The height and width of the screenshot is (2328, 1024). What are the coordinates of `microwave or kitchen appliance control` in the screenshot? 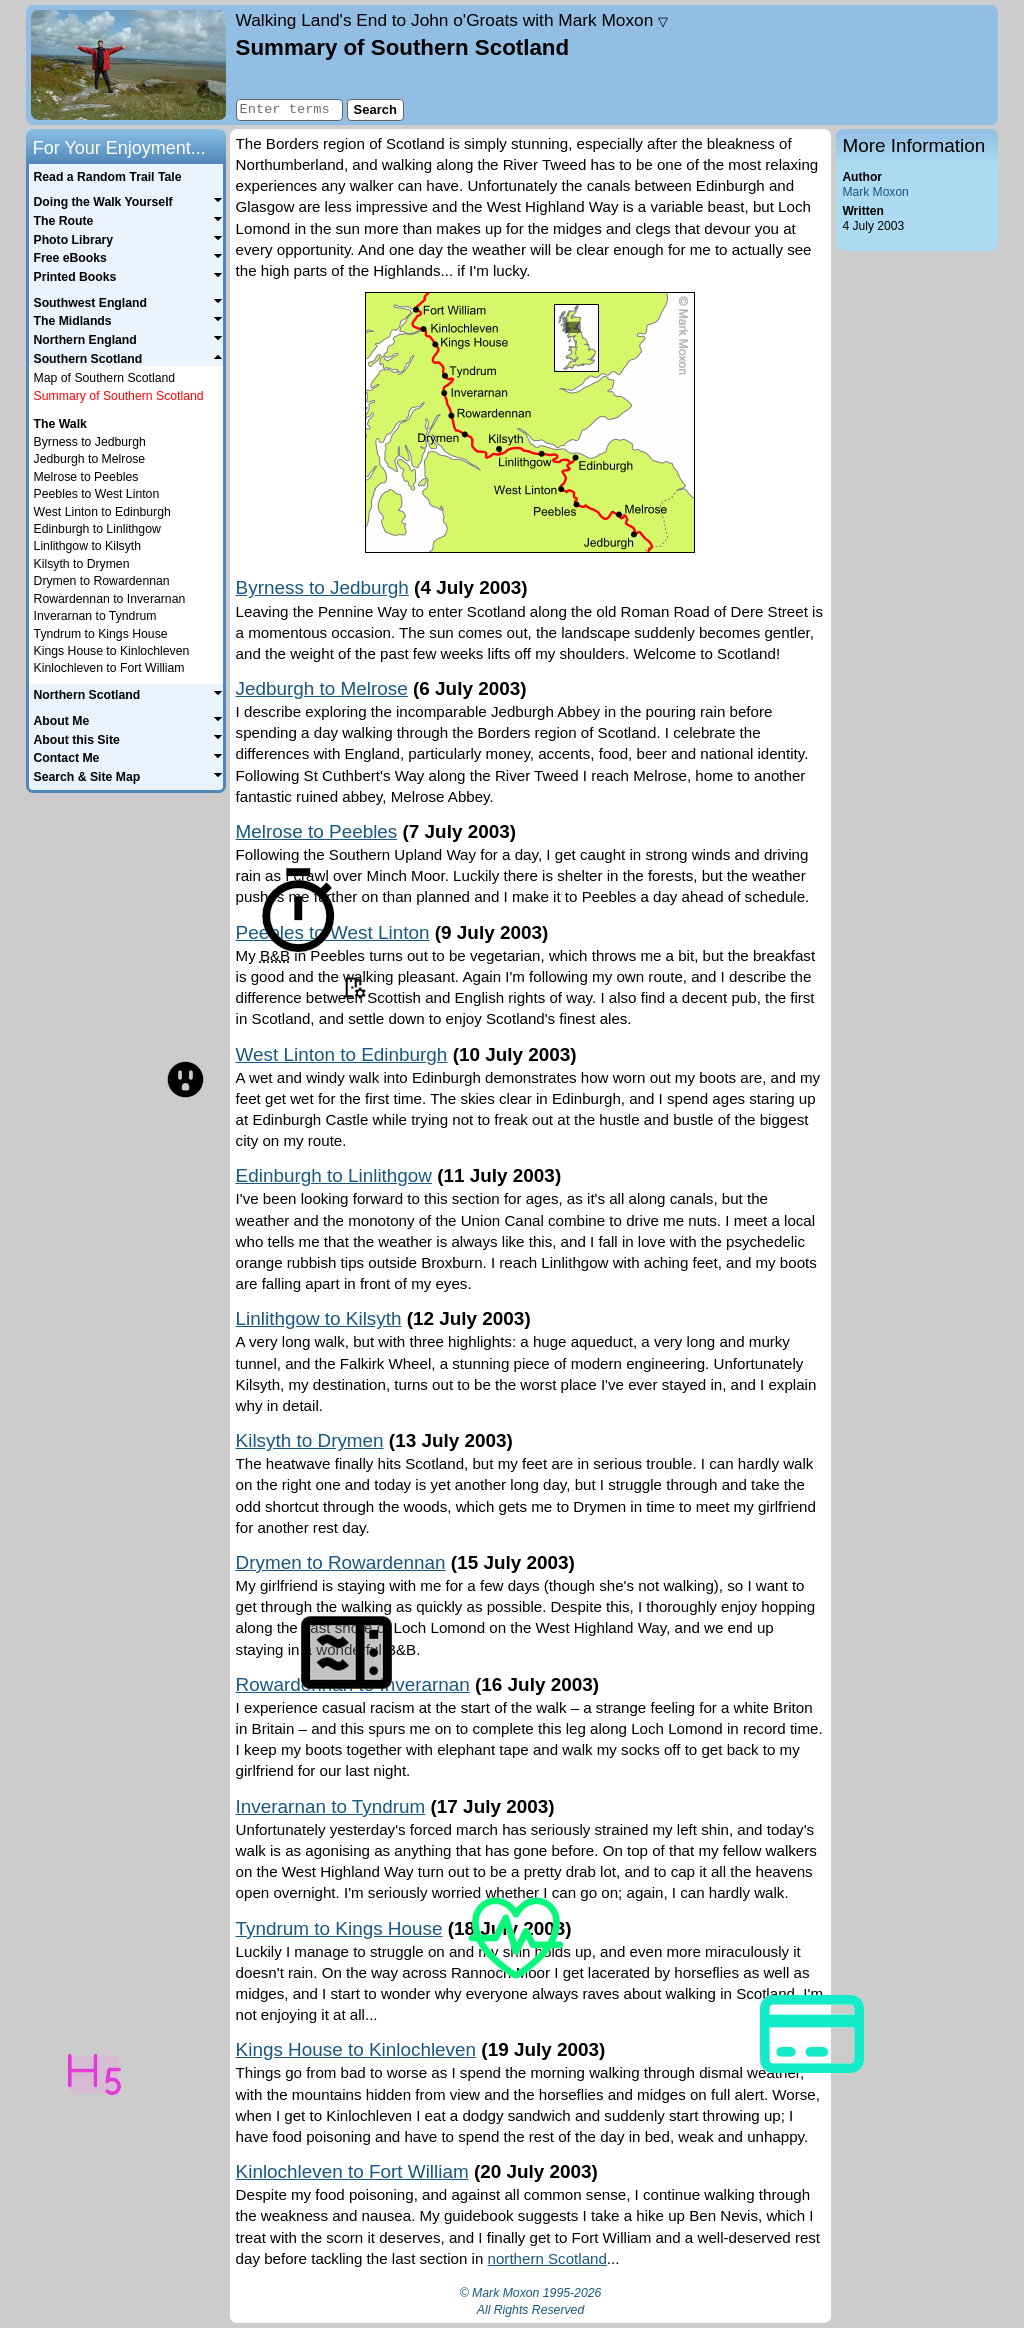 It's located at (346, 1652).